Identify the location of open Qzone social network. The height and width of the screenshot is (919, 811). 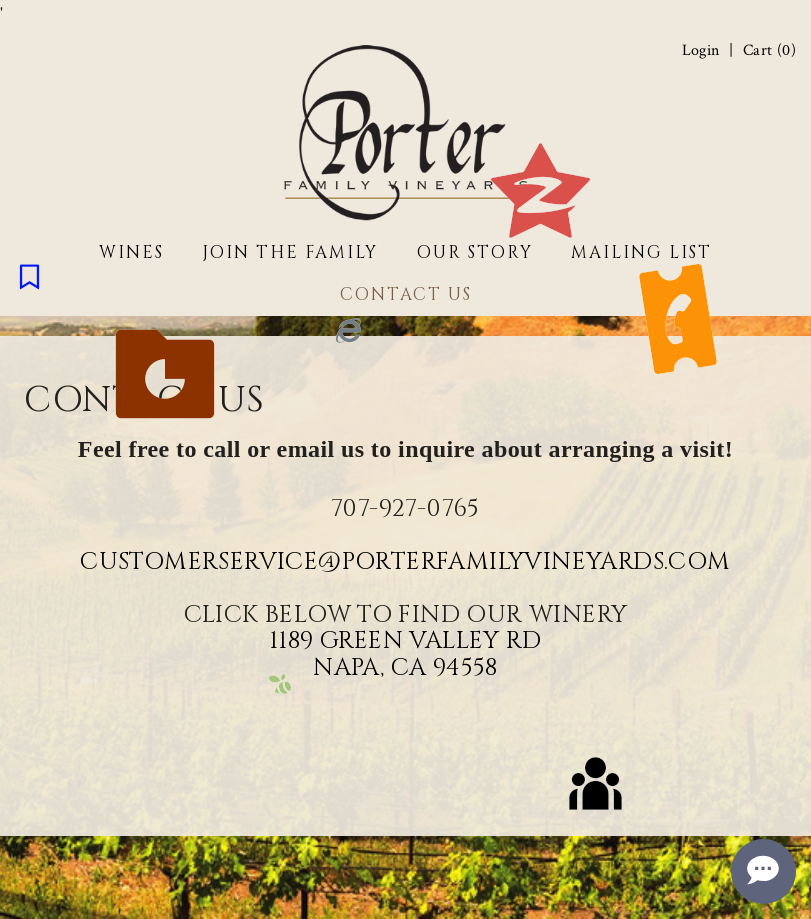
(540, 190).